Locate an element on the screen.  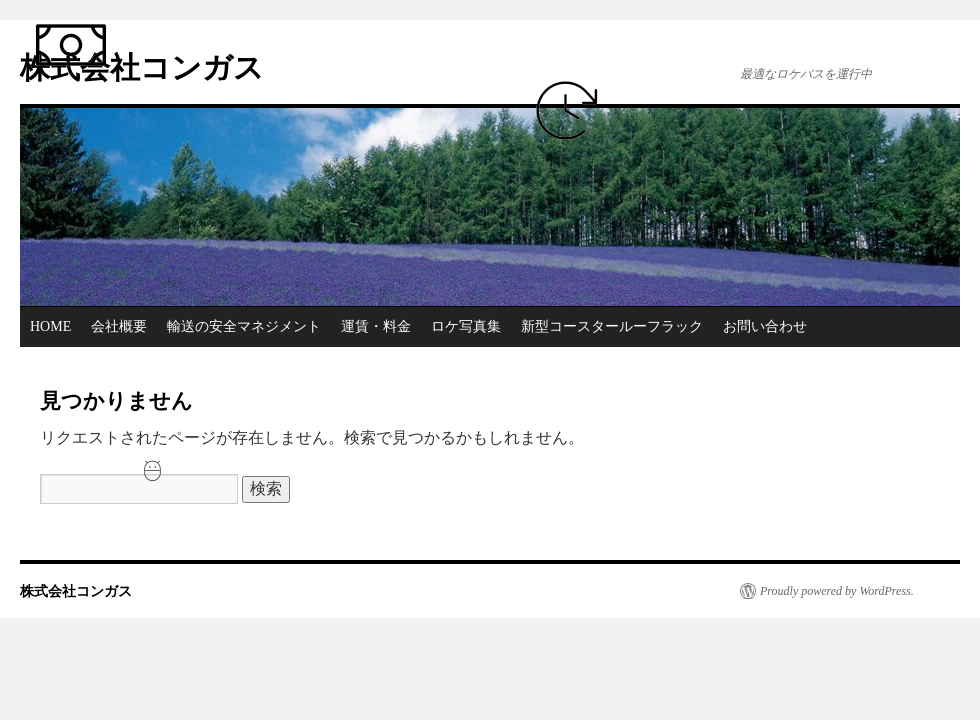
redo or restore a previous action is located at coordinates (565, 110).